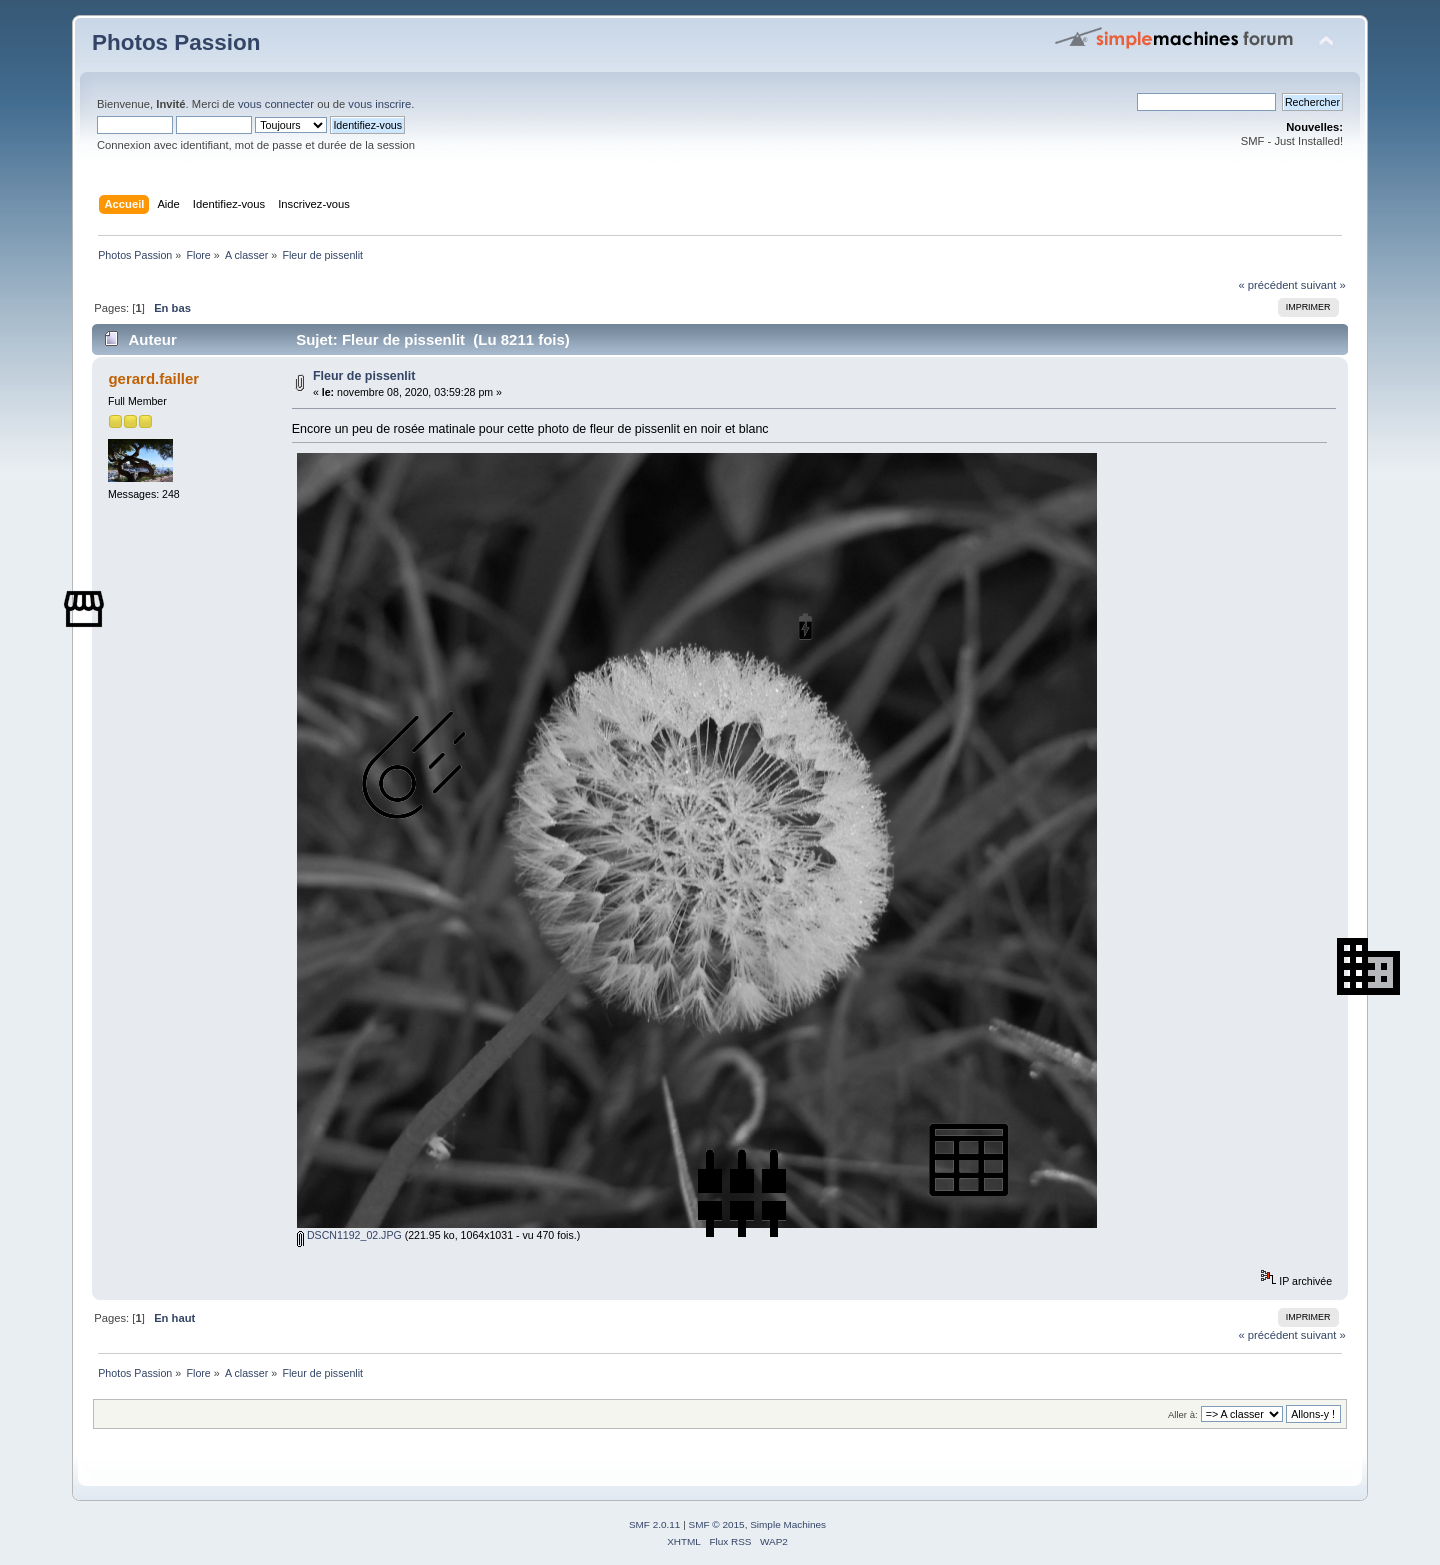  What do you see at coordinates (84, 609) in the screenshot?
I see `browse or access the marketplace` at bounding box center [84, 609].